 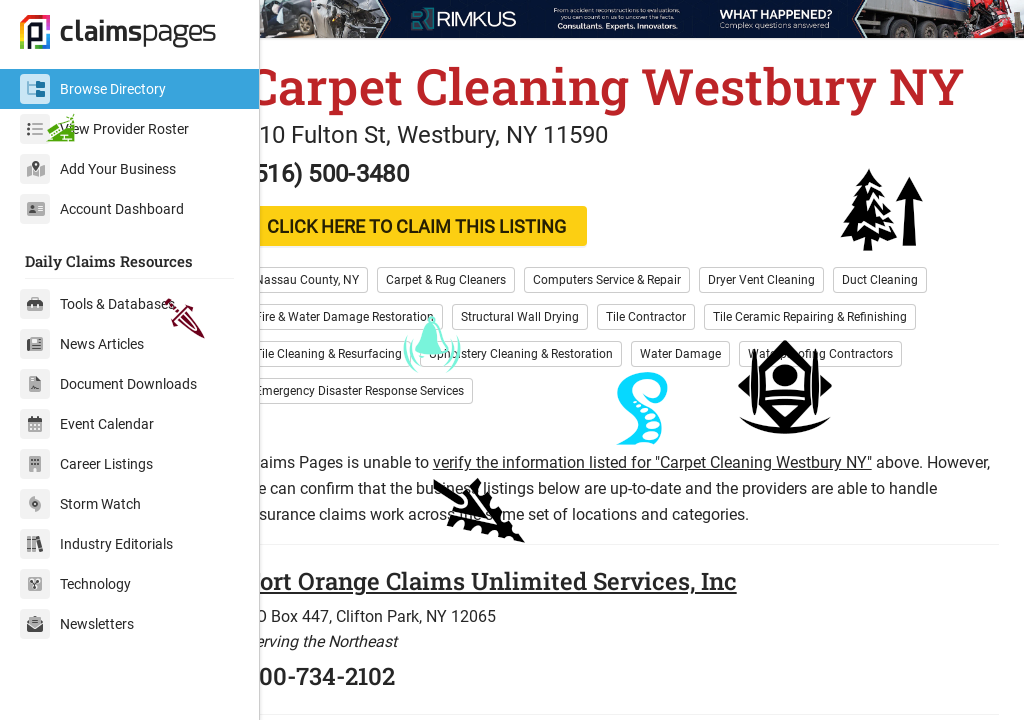 What do you see at coordinates (641, 409) in the screenshot?
I see `represents a sea creature or kraken enemy type` at bounding box center [641, 409].